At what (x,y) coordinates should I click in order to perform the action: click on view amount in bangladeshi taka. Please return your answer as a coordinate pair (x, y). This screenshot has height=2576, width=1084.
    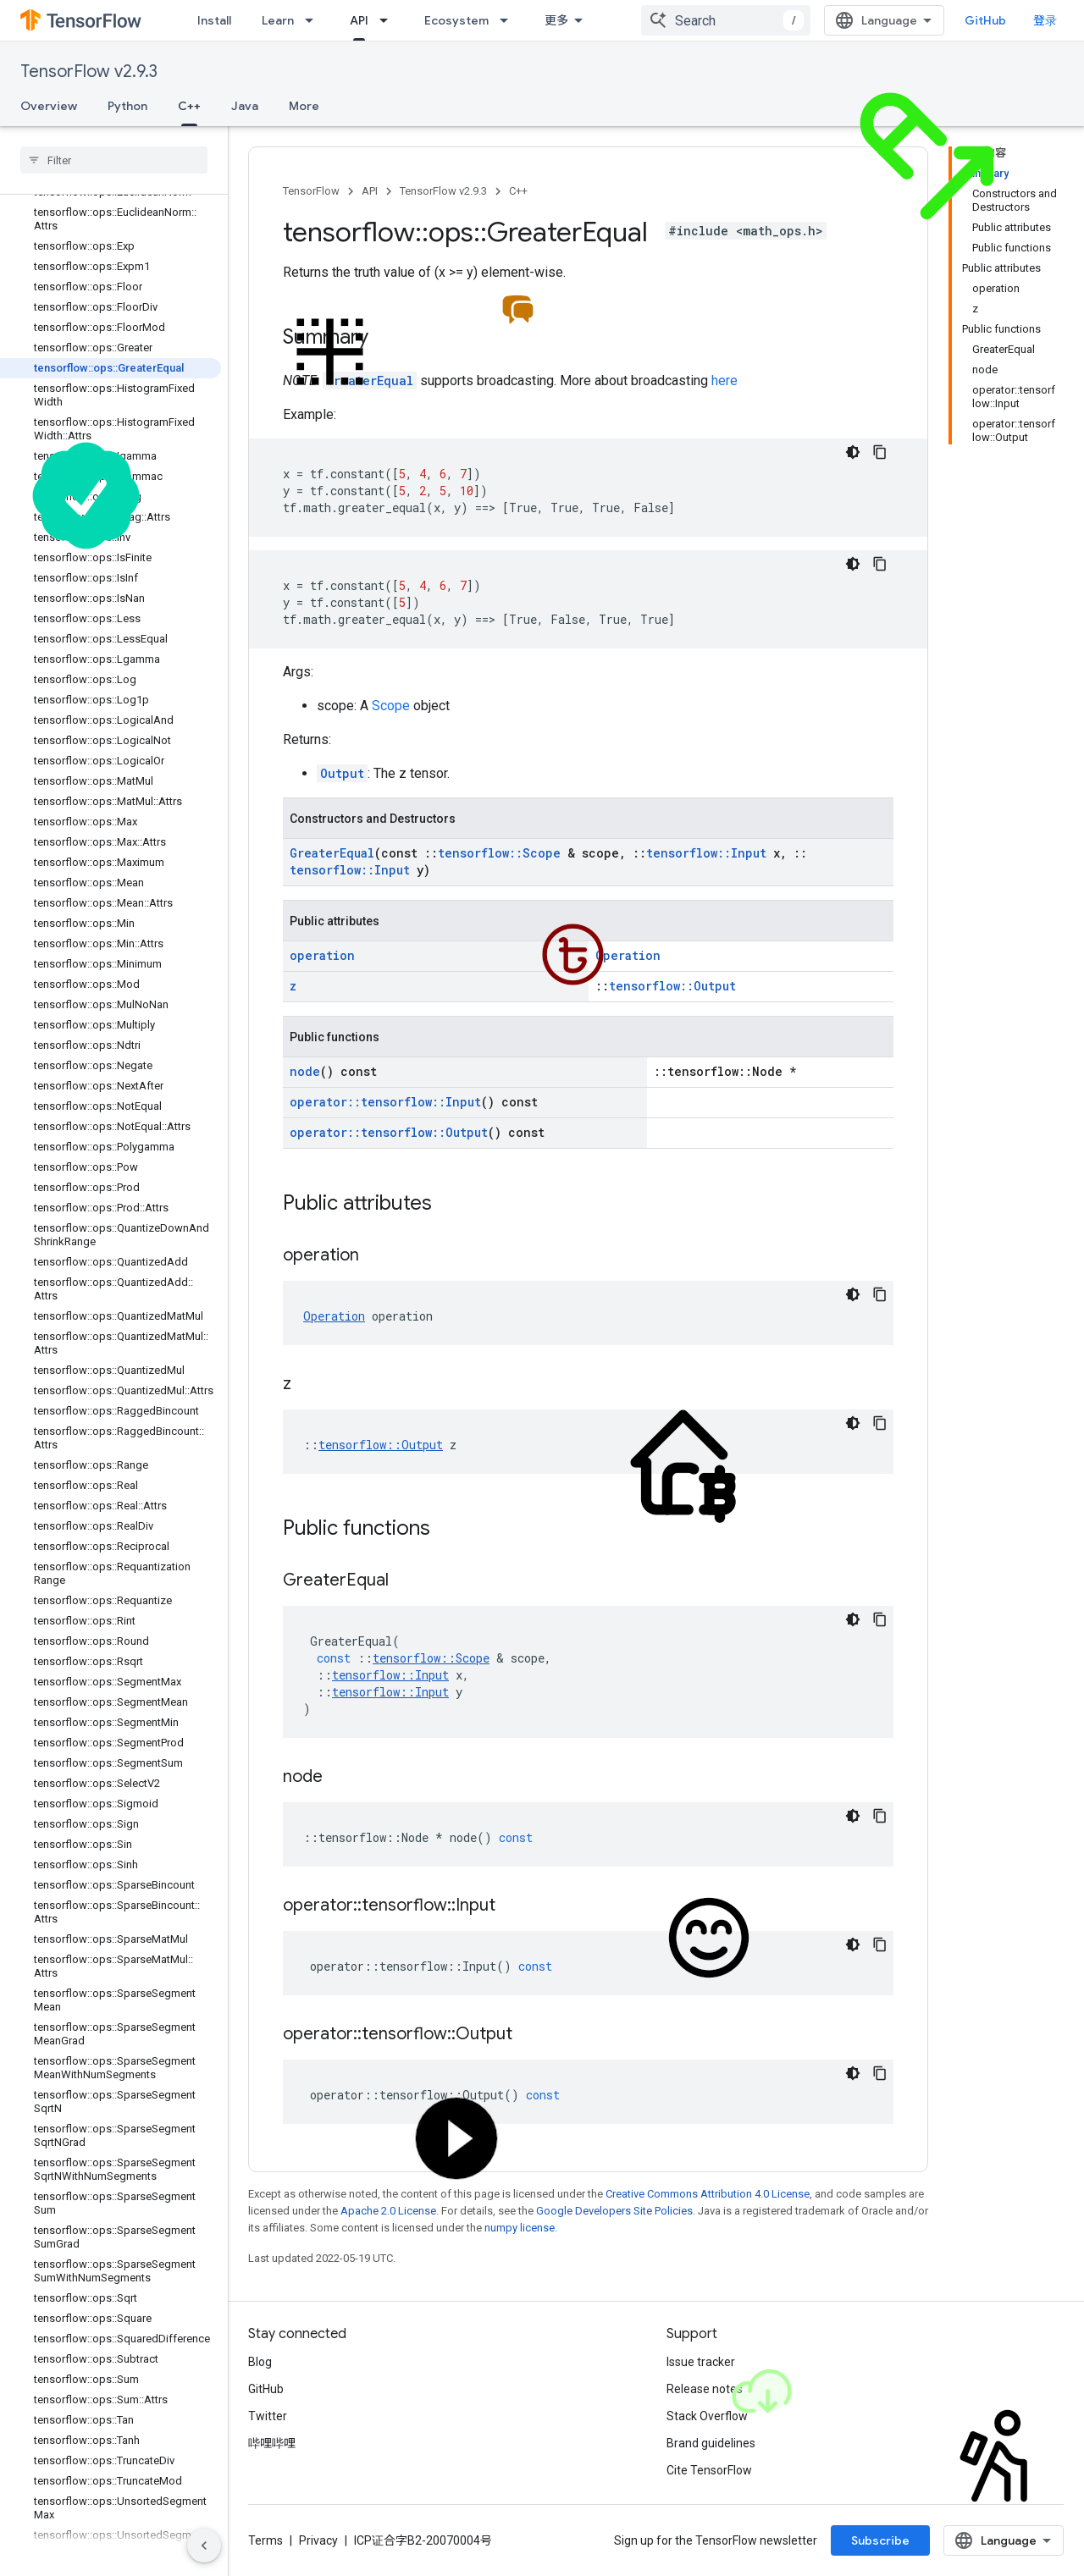
    Looking at the image, I should click on (572, 954).